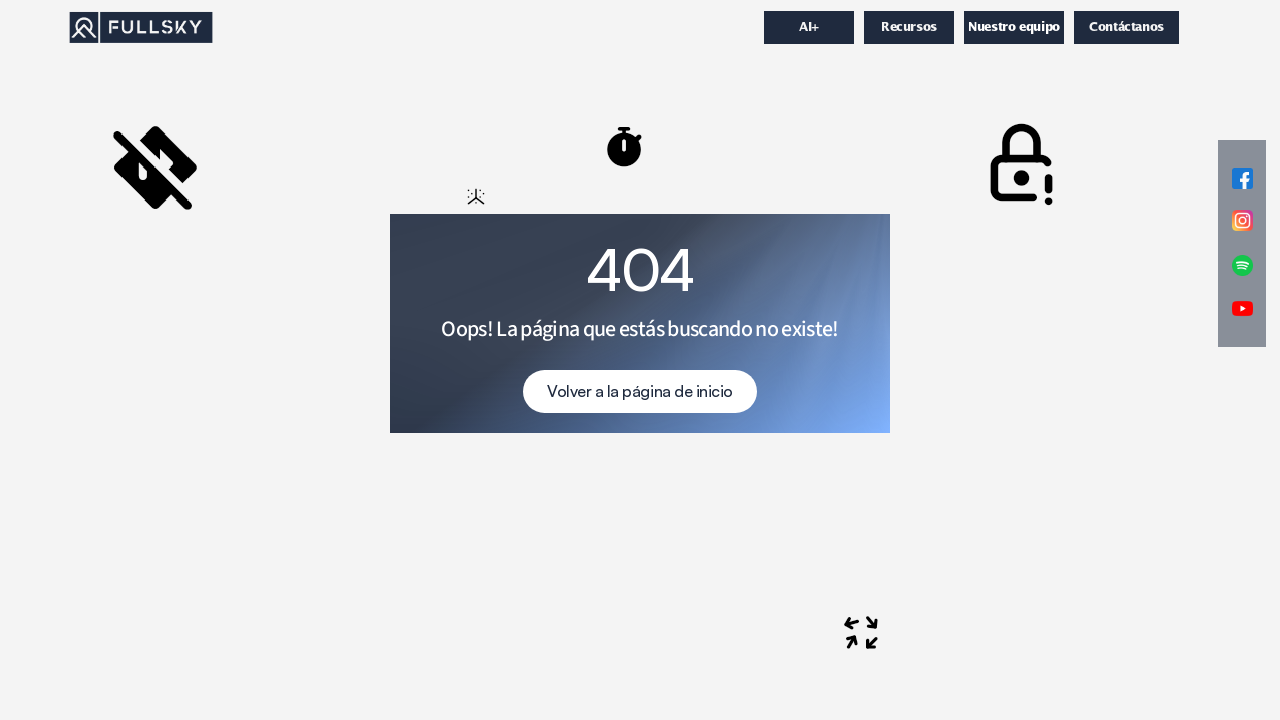 The width and height of the screenshot is (1280, 720). Describe the element at coordinates (1021, 162) in the screenshot. I see `security alert or warning detected` at that location.